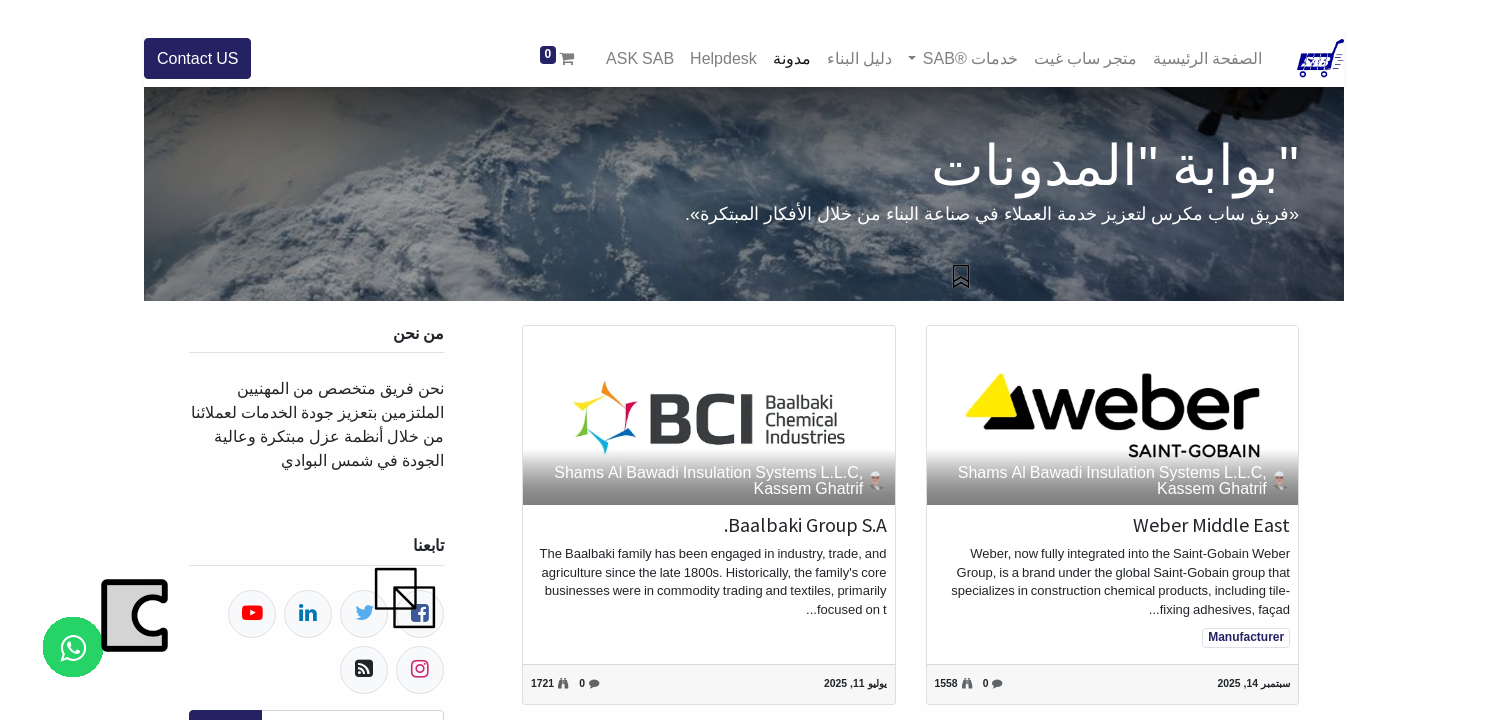  Describe the element at coordinates (405, 598) in the screenshot. I see `intersect or merge two layers` at that location.